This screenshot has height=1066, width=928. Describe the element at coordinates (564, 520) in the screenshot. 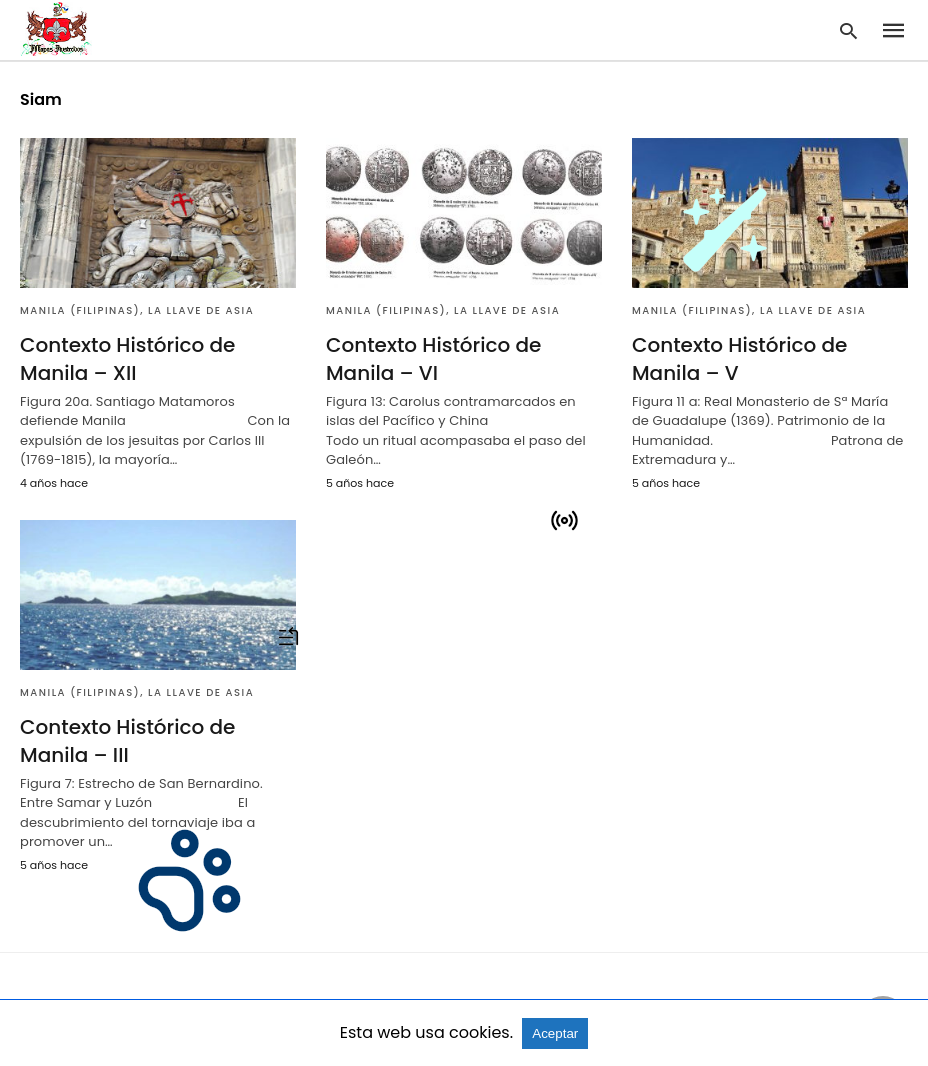

I see `access radio or audio streaming` at that location.